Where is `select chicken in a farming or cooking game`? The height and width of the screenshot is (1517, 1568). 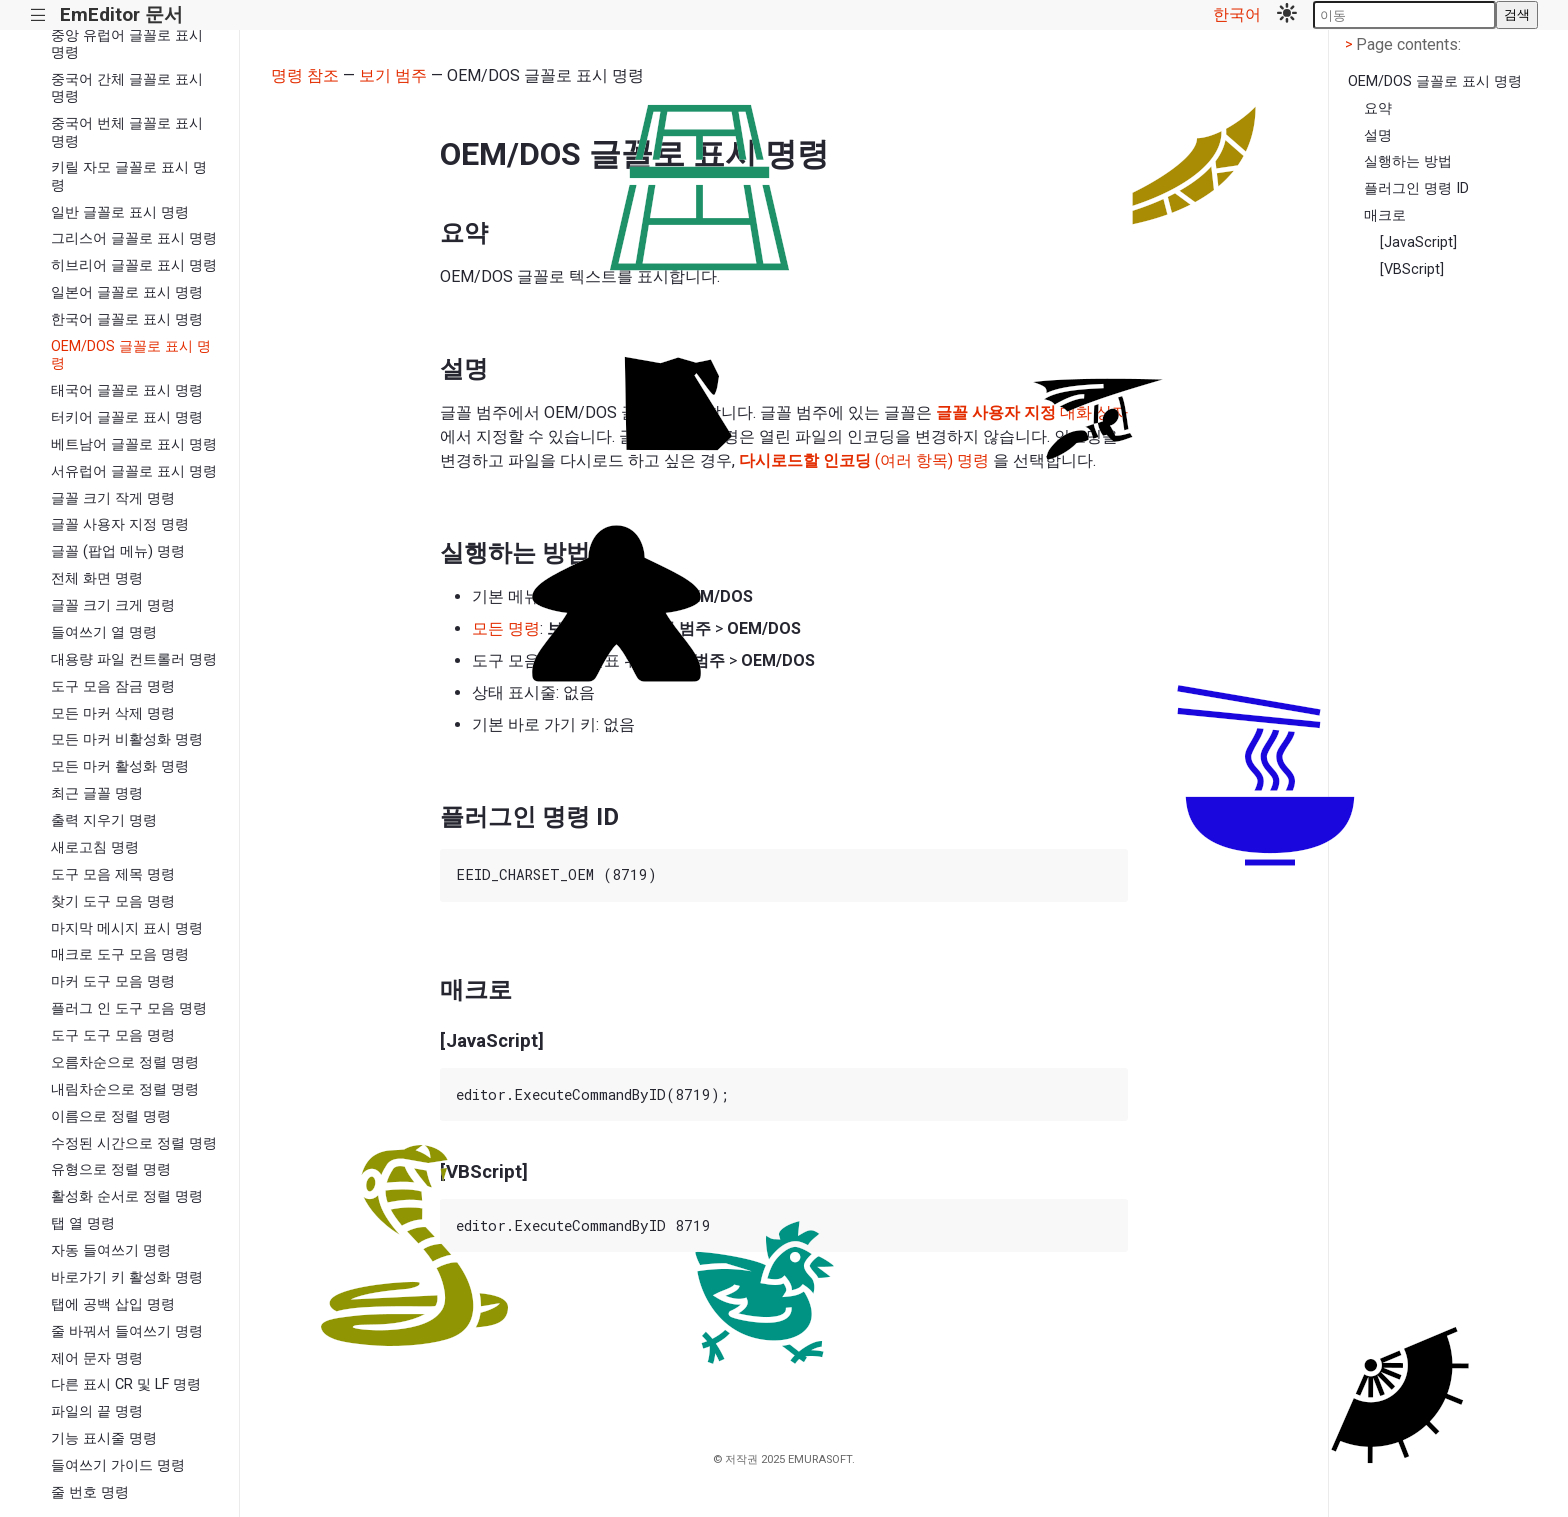 select chicken in a farming or cooking game is located at coordinates (764, 1292).